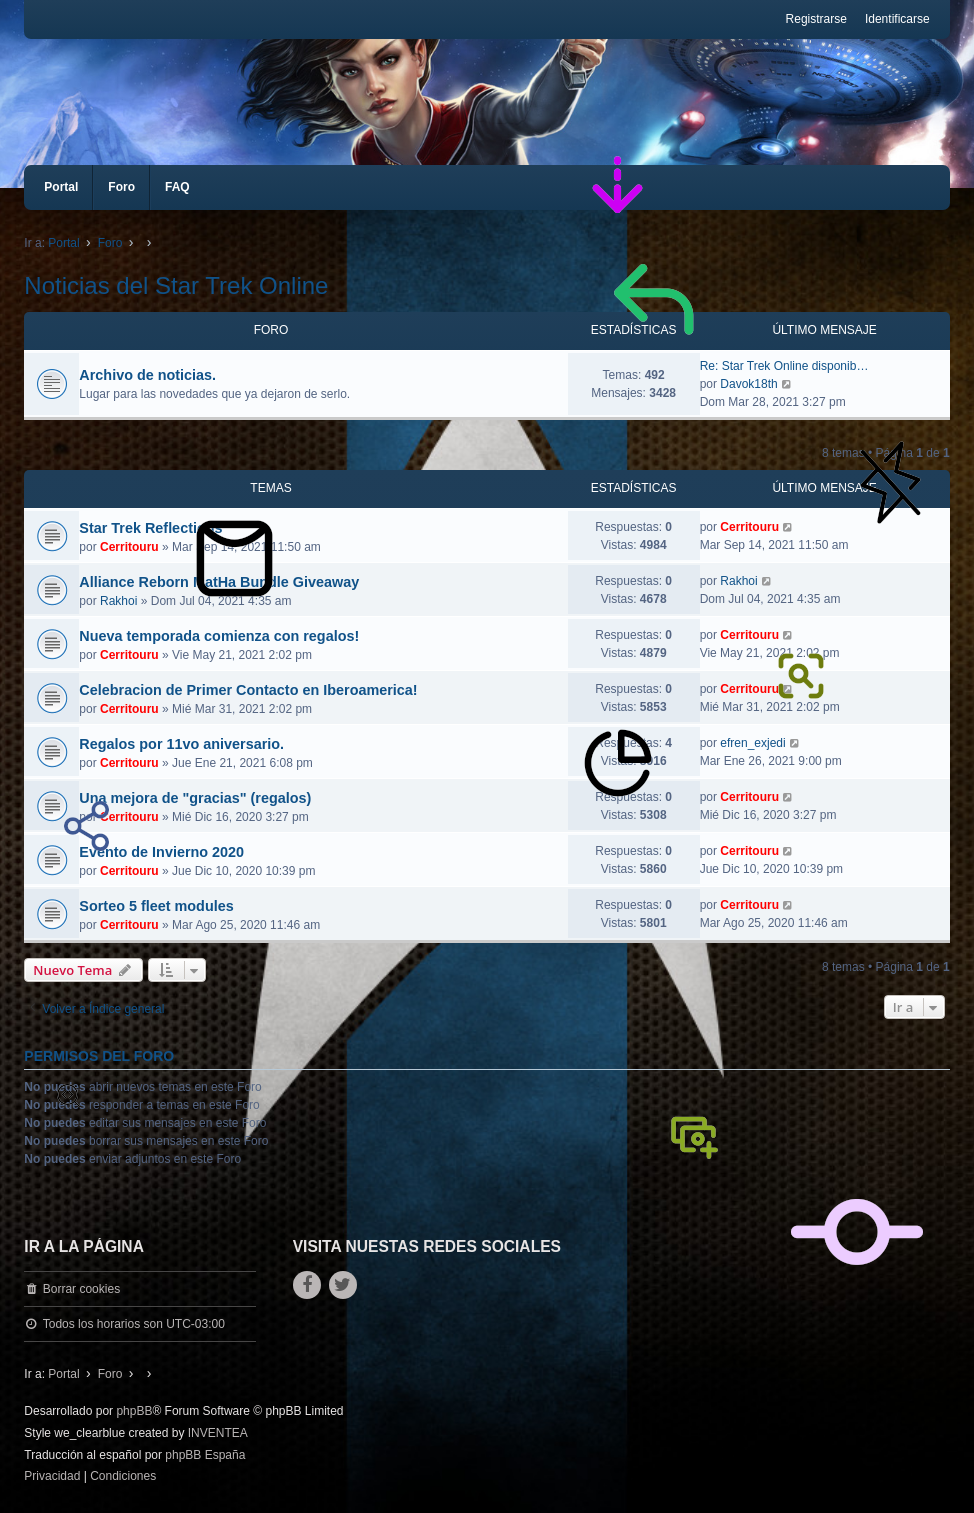  Describe the element at coordinates (89, 826) in the screenshot. I see `share content to other apps or platforms` at that location.